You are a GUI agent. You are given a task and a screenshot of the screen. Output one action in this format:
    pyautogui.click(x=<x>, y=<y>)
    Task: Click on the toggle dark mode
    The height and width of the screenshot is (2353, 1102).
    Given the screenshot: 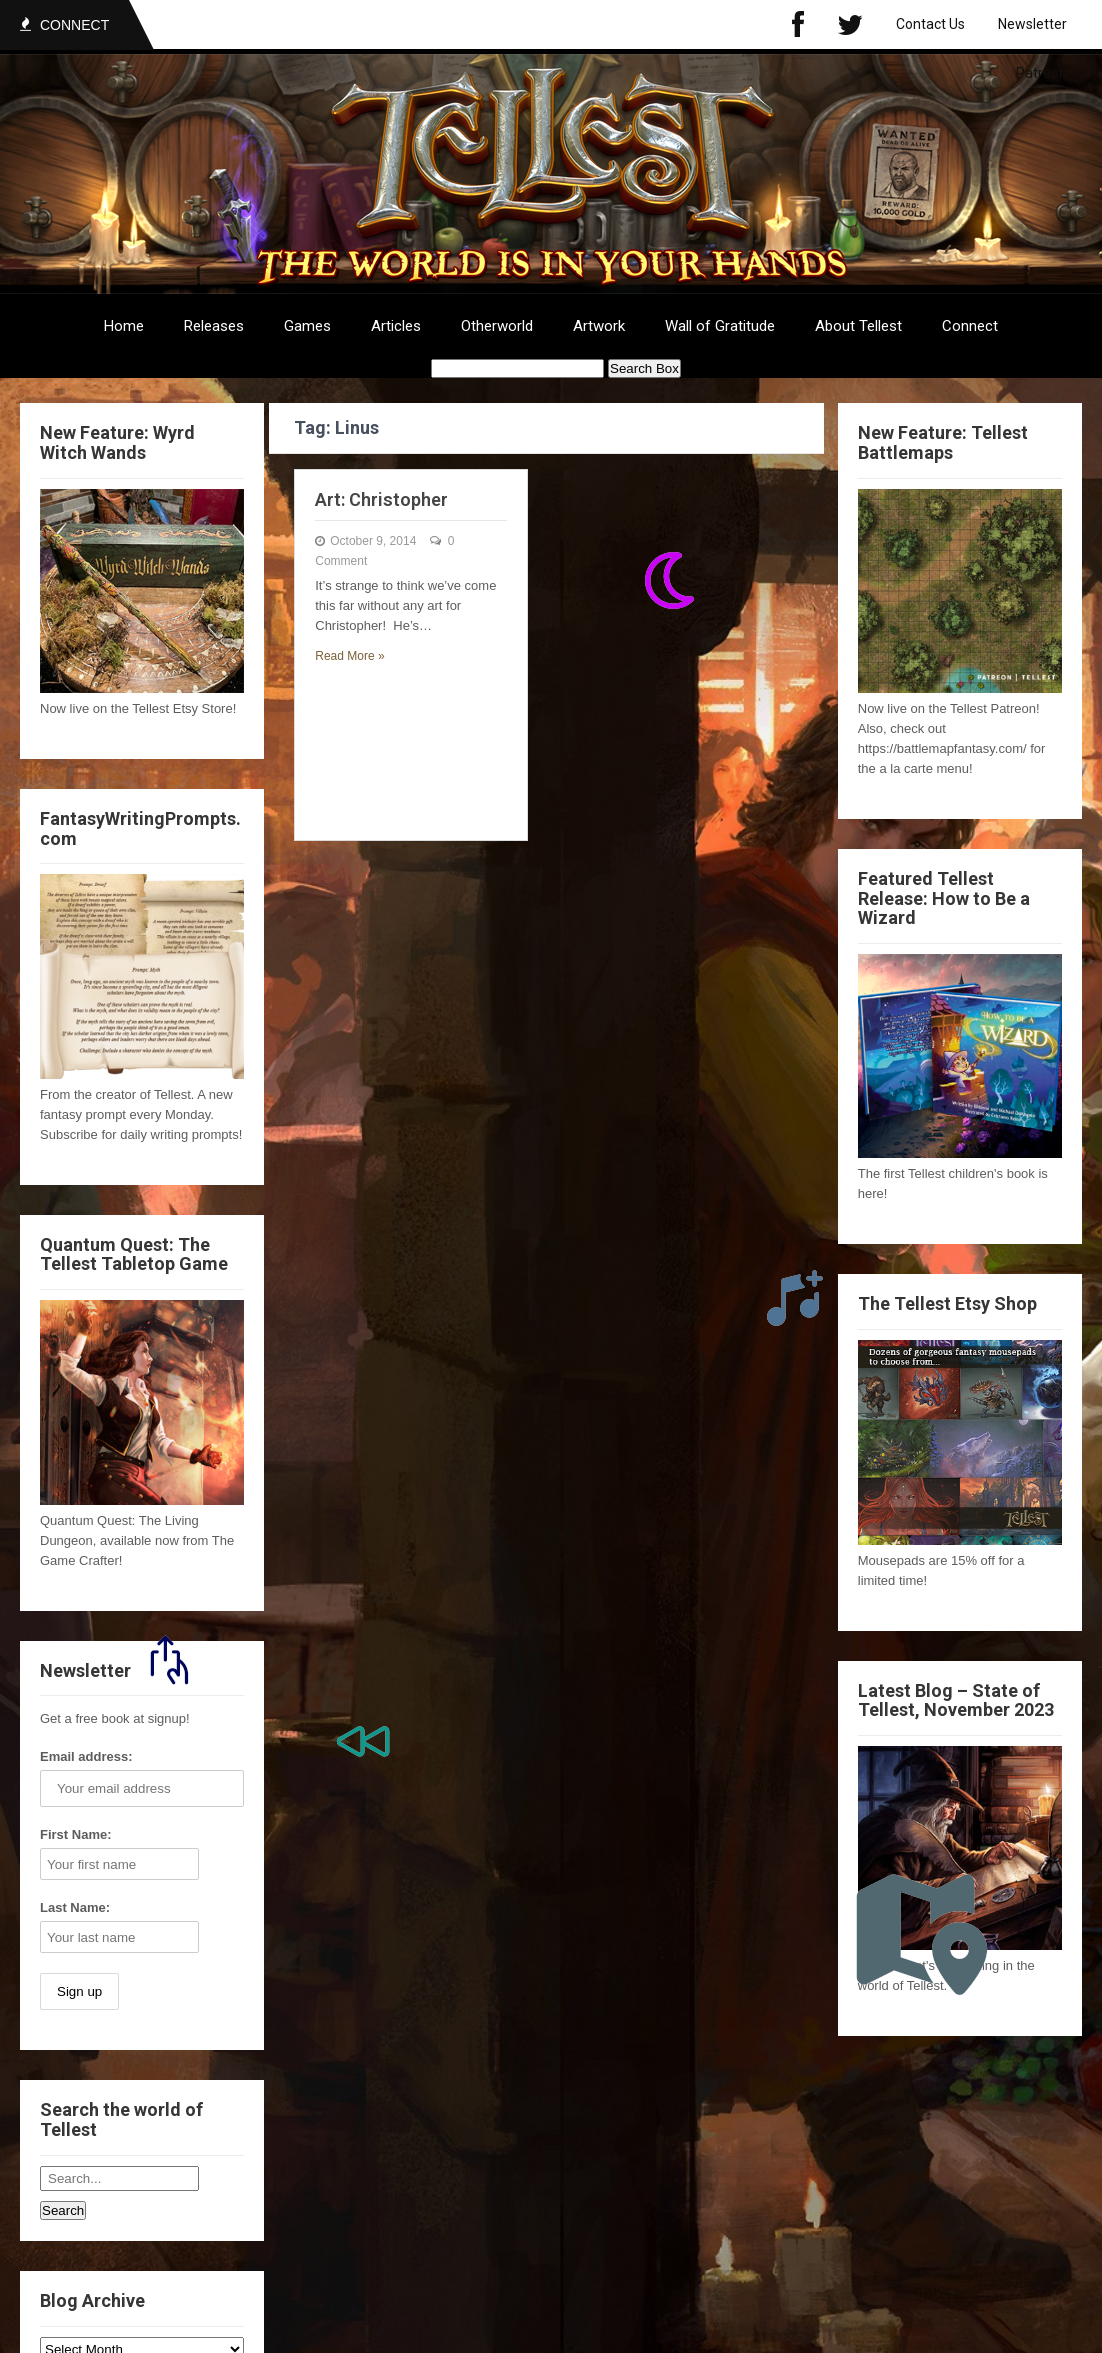 What is the action you would take?
    pyautogui.click(x=673, y=580)
    